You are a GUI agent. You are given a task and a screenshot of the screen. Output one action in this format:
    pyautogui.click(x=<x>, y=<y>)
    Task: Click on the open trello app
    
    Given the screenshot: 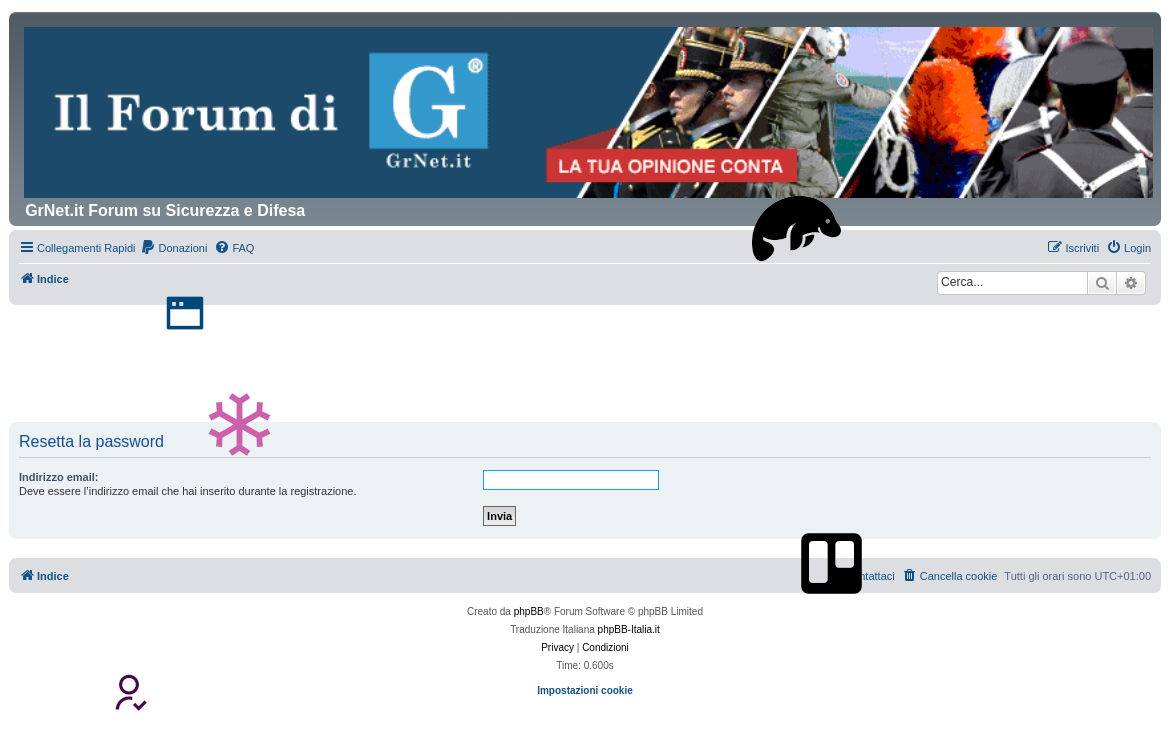 What is the action you would take?
    pyautogui.click(x=831, y=563)
    